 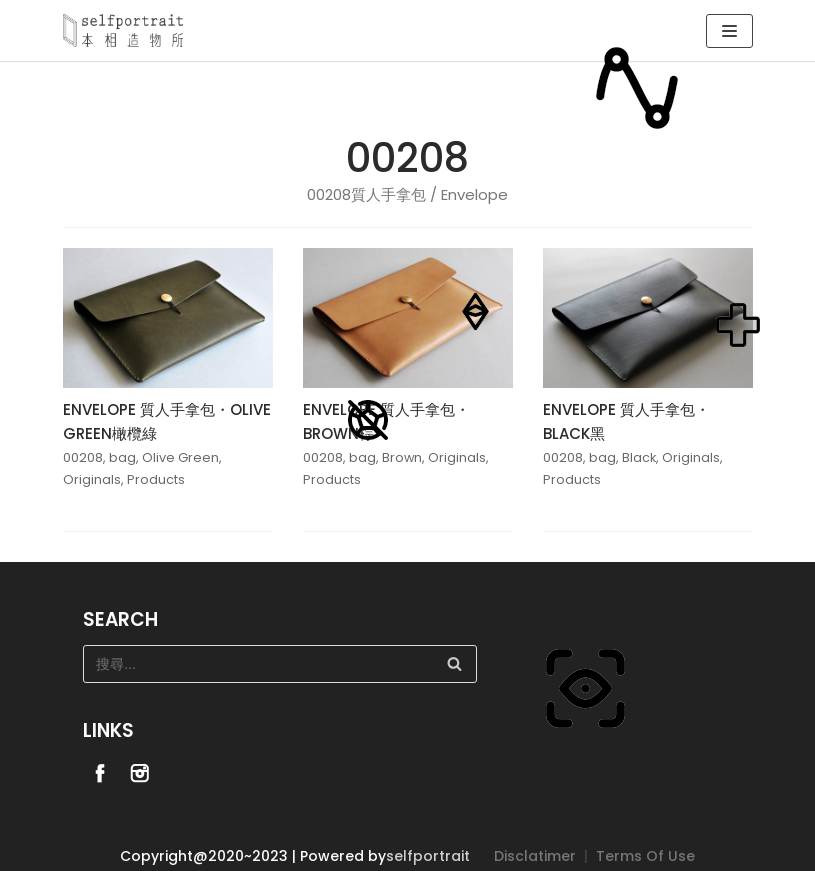 What do you see at coordinates (475, 311) in the screenshot?
I see `view ethereum wallet balance` at bounding box center [475, 311].